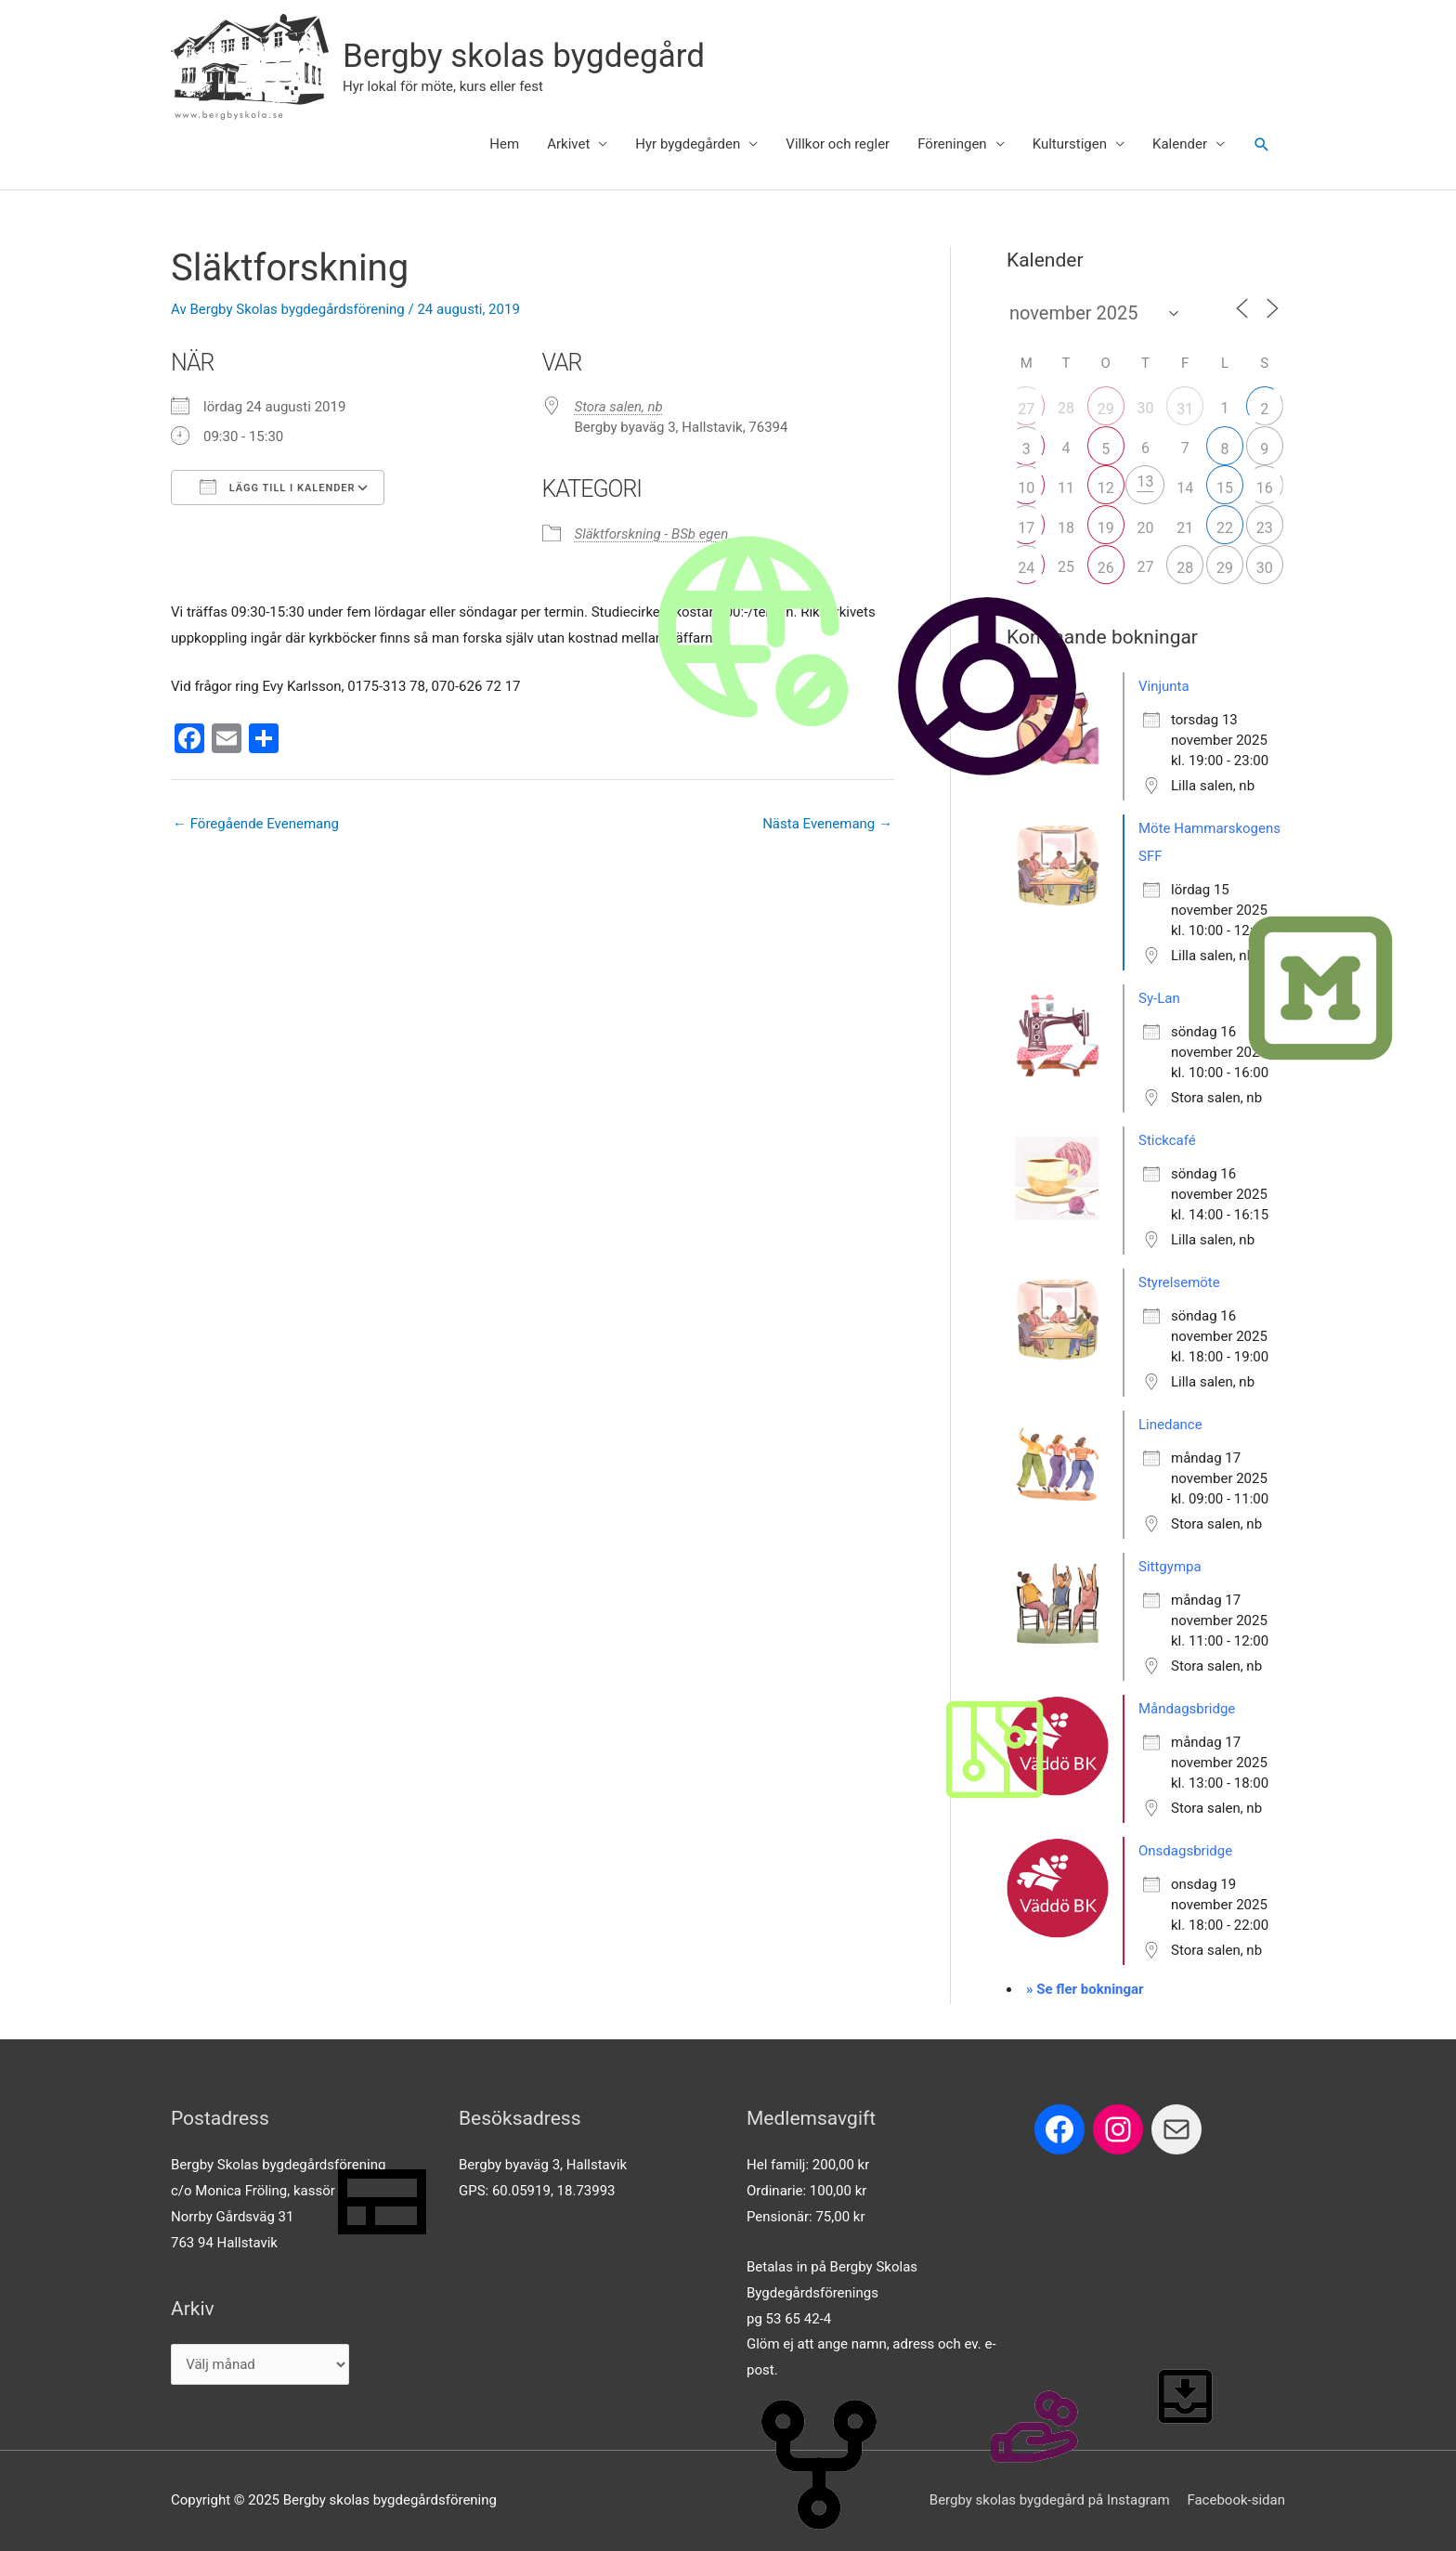  Describe the element at coordinates (987, 686) in the screenshot. I see `view analytics or statistics breakdown` at that location.